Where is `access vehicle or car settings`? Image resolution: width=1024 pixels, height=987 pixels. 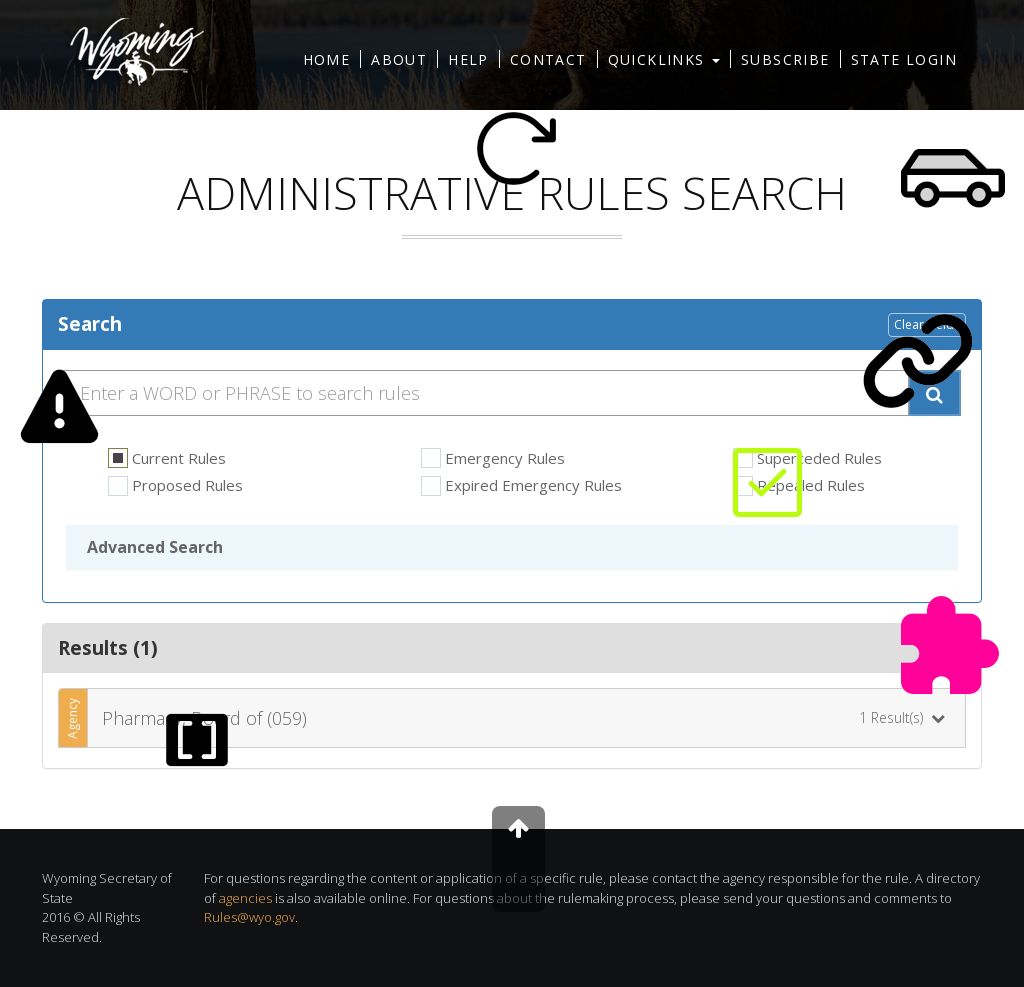
access vehicle or car settings is located at coordinates (953, 175).